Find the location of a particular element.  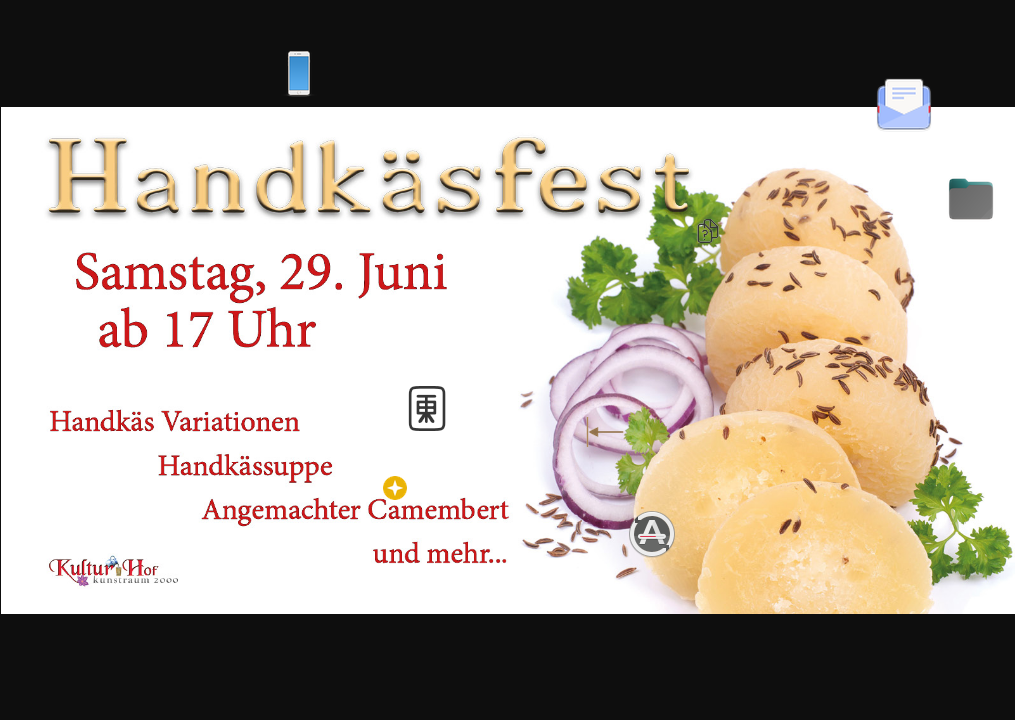

access frequently asked questions is located at coordinates (708, 231).